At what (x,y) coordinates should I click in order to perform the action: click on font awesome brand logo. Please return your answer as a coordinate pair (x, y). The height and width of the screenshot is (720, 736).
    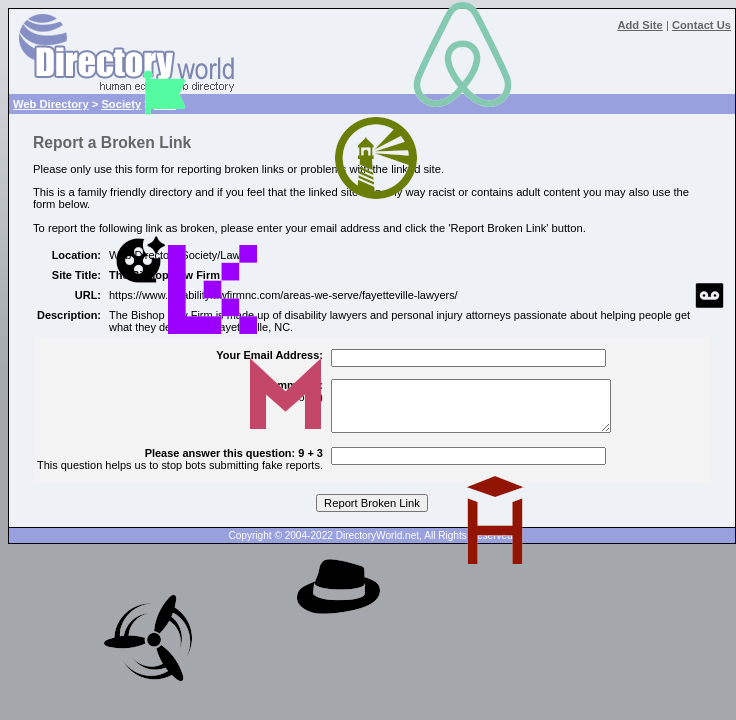
    Looking at the image, I should click on (164, 92).